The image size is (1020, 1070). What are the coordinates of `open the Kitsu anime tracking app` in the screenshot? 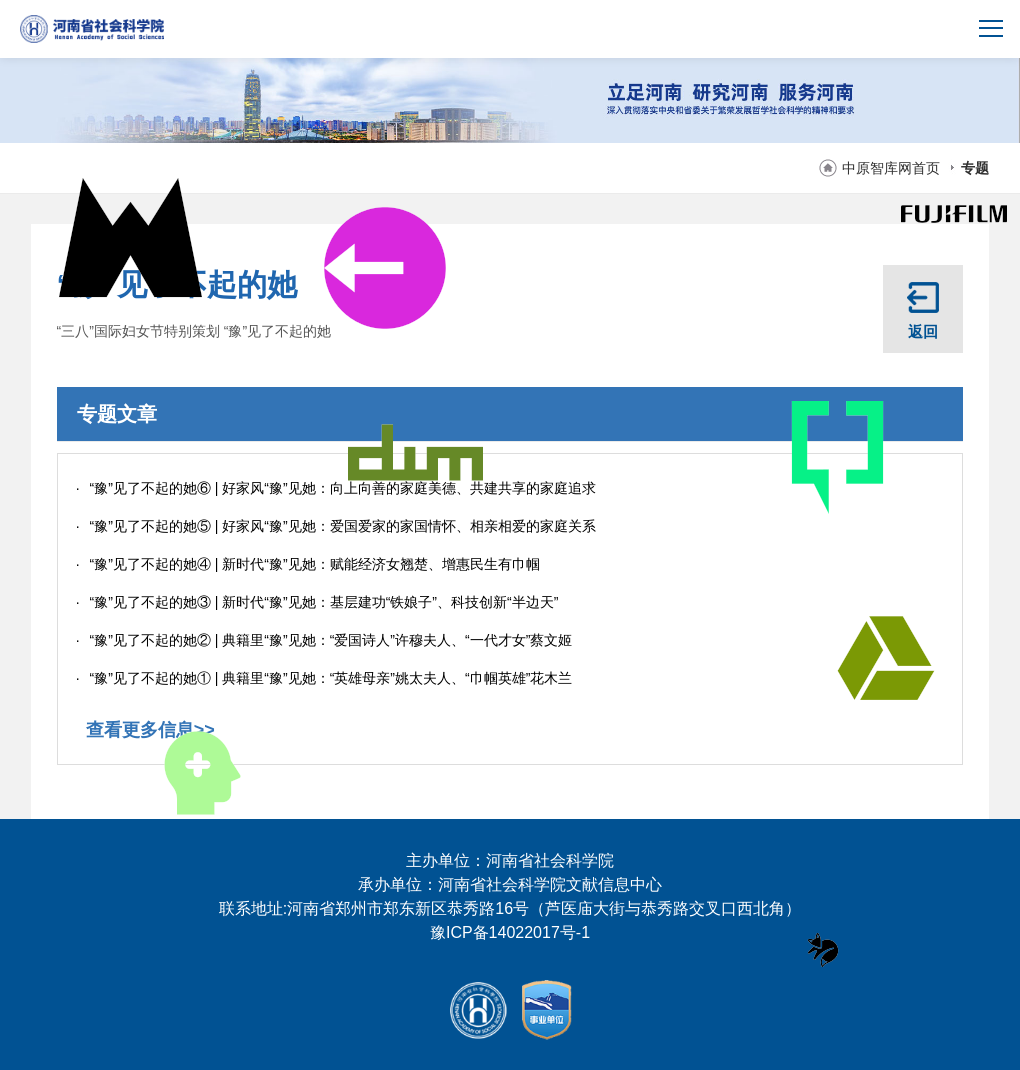 It's located at (823, 950).